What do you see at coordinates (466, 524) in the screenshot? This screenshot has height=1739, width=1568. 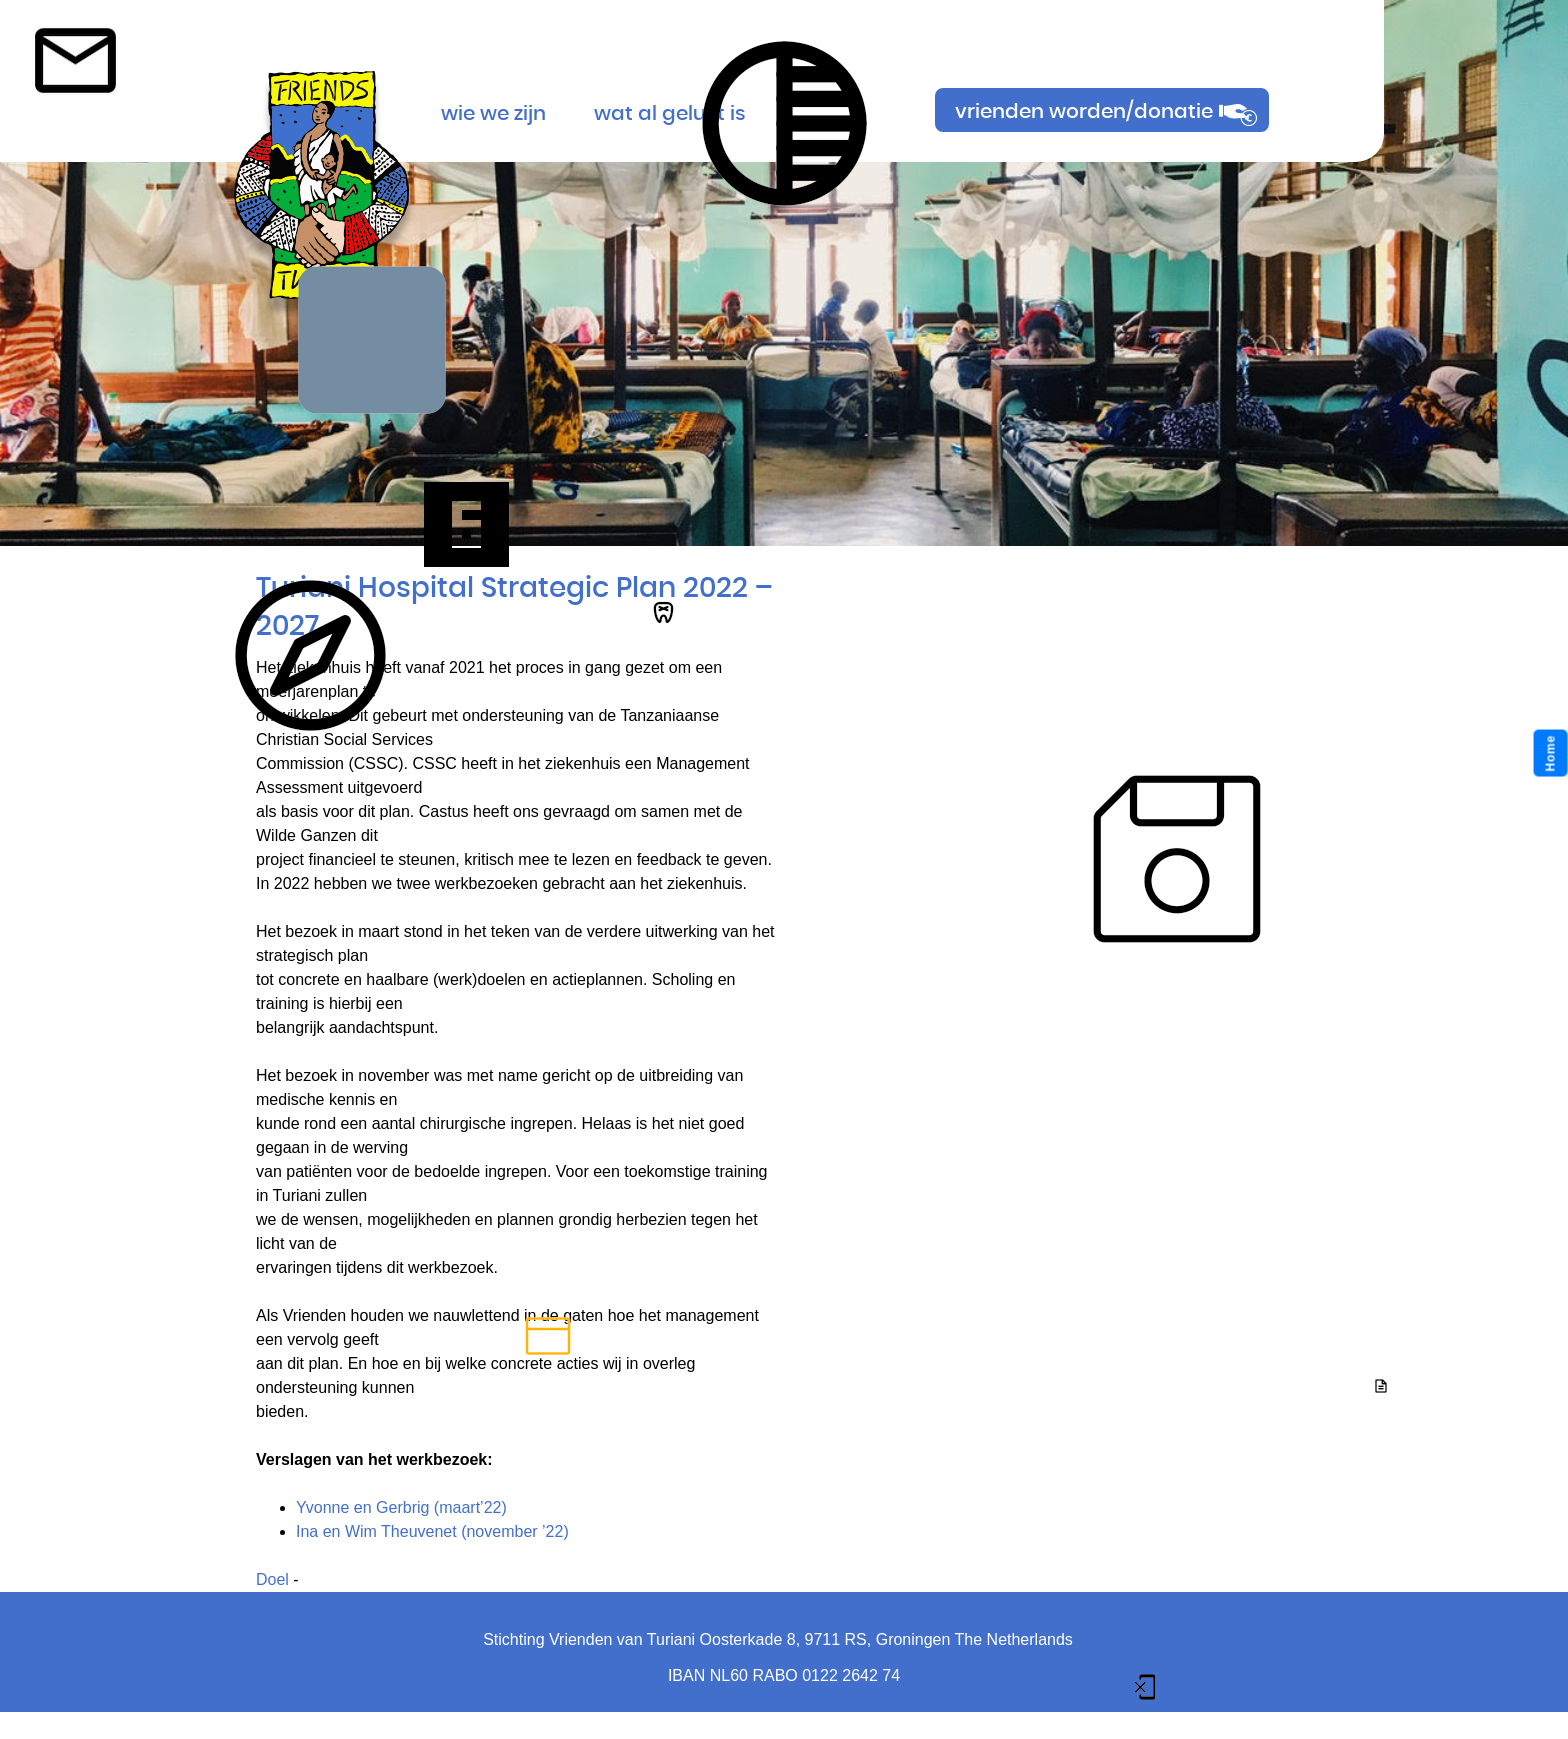 I see `indicates step 6 in a multi-step process` at bounding box center [466, 524].